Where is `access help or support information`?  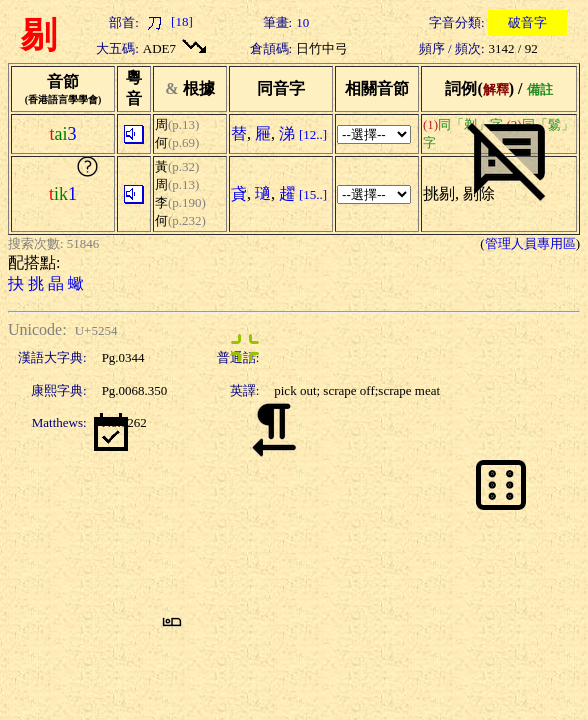
access help or support information is located at coordinates (87, 166).